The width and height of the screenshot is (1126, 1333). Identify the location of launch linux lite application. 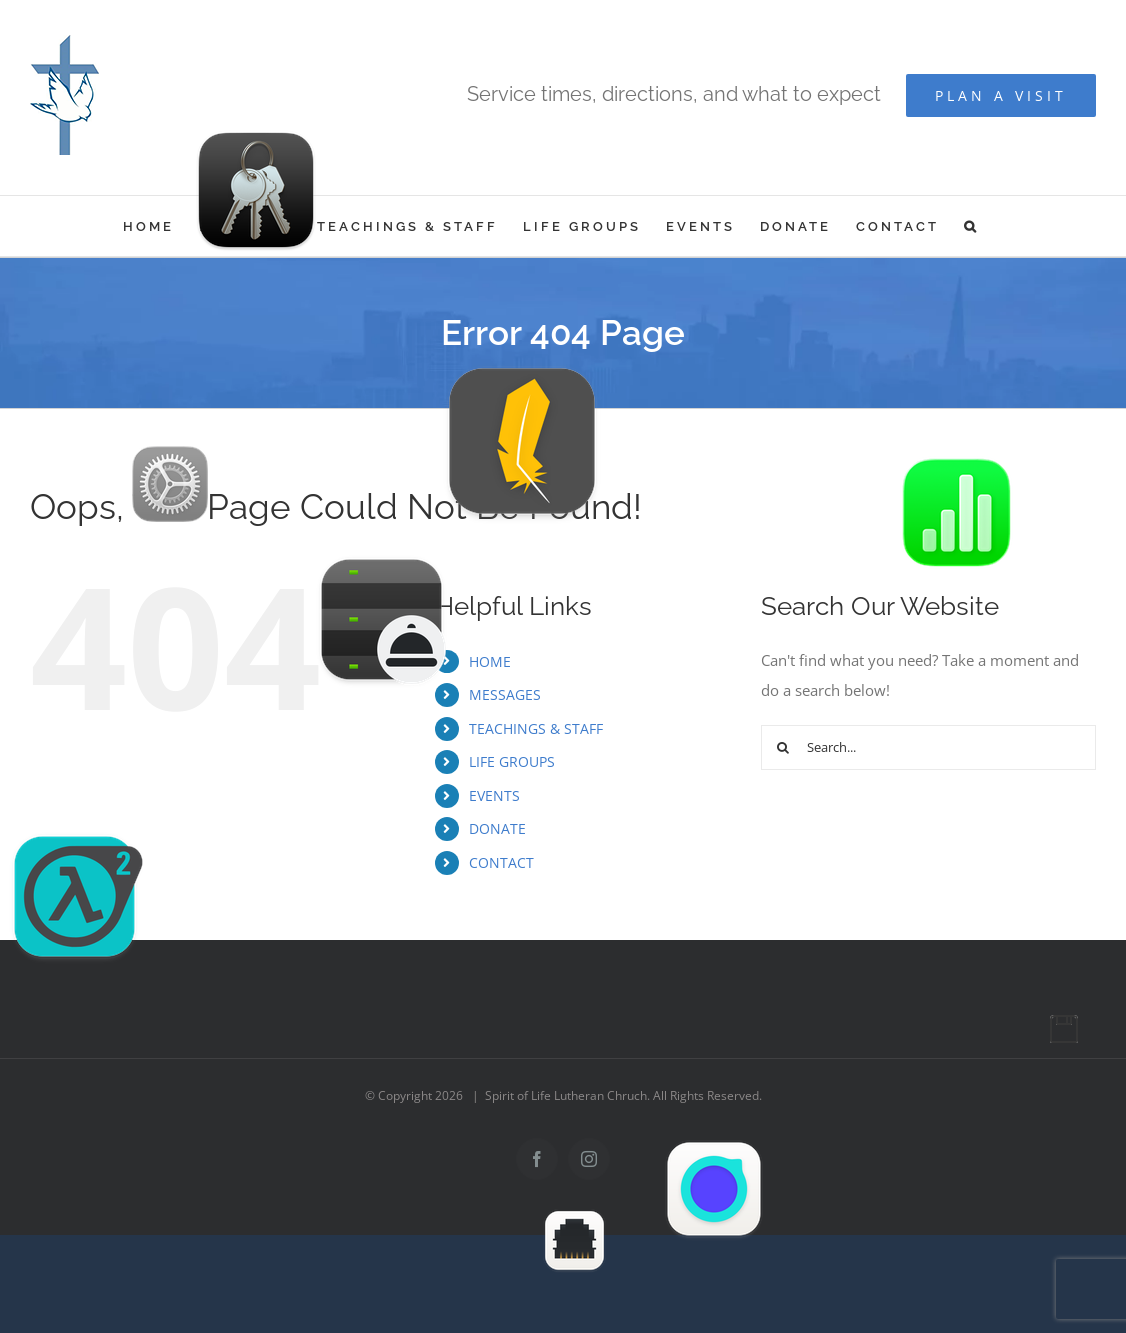
(522, 441).